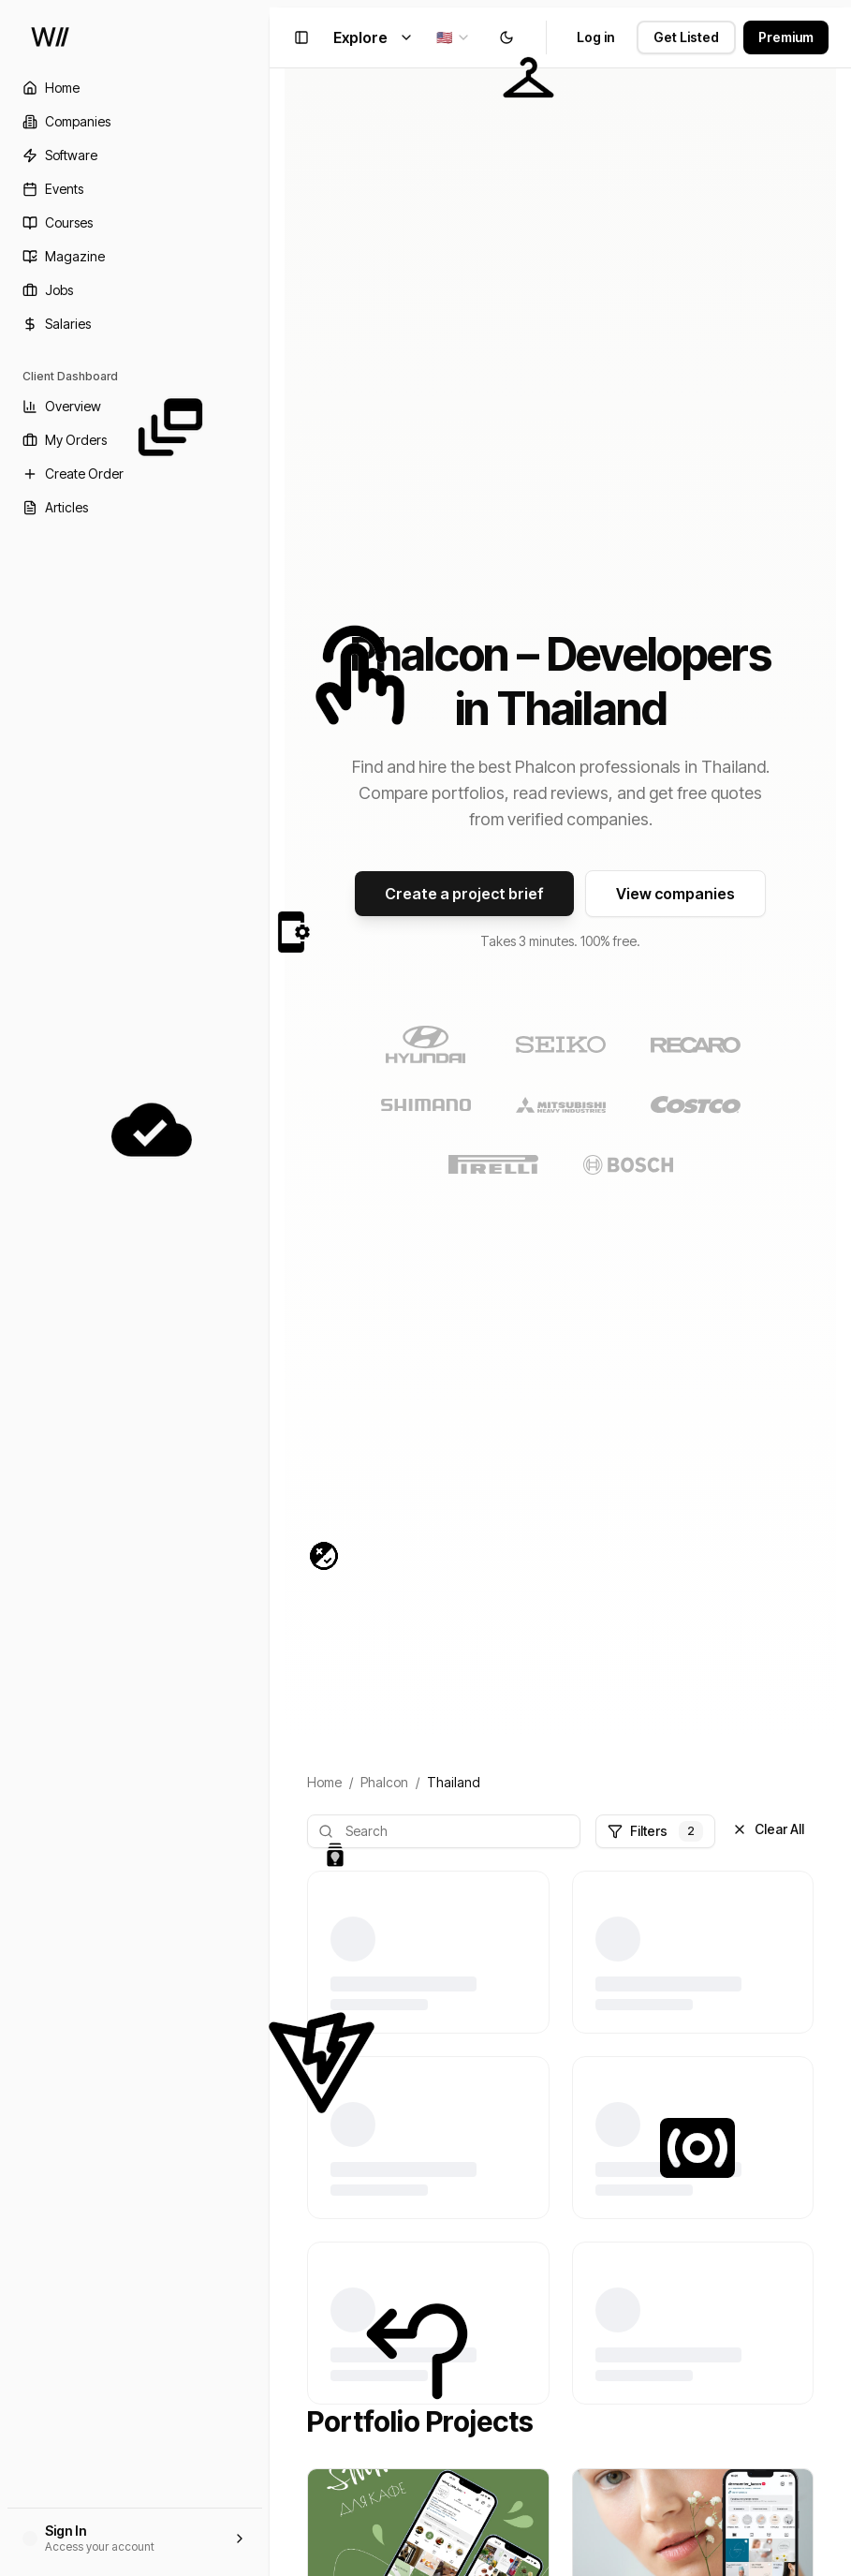 The image size is (851, 2576). What do you see at coordinates (335, 1855) in the screenshot?
I see `run batch predictions or bulk processing` at bounding box center [335, 1855].